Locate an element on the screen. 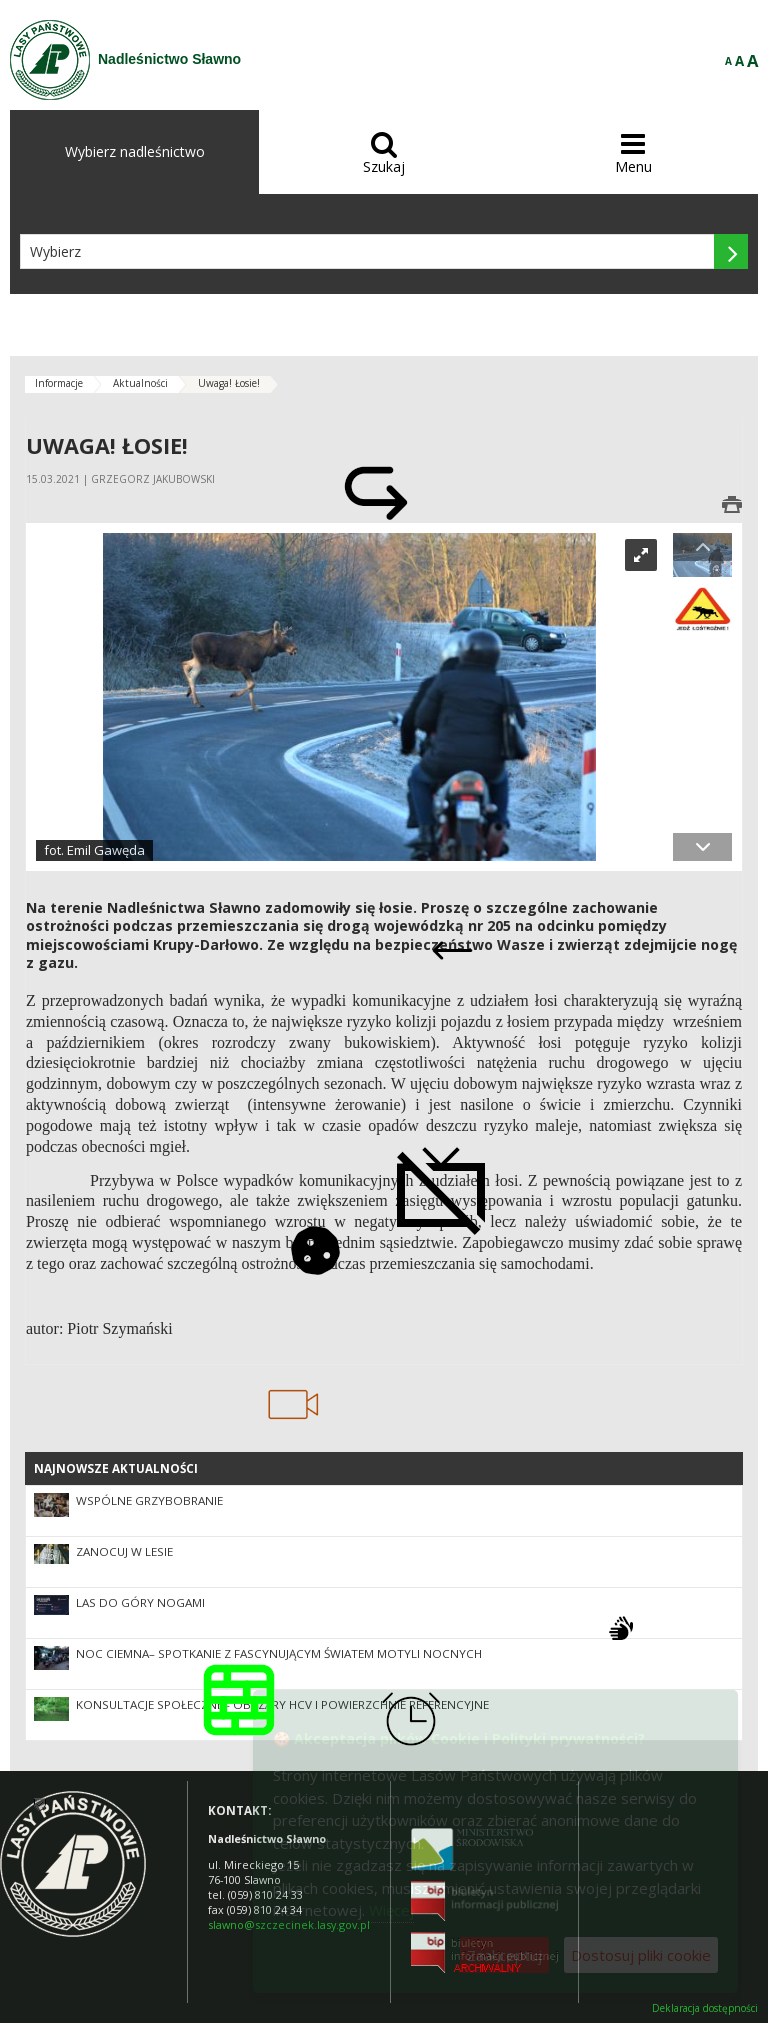 The image size is (768, 2023). redo last action is located at coordinates (376, 491).